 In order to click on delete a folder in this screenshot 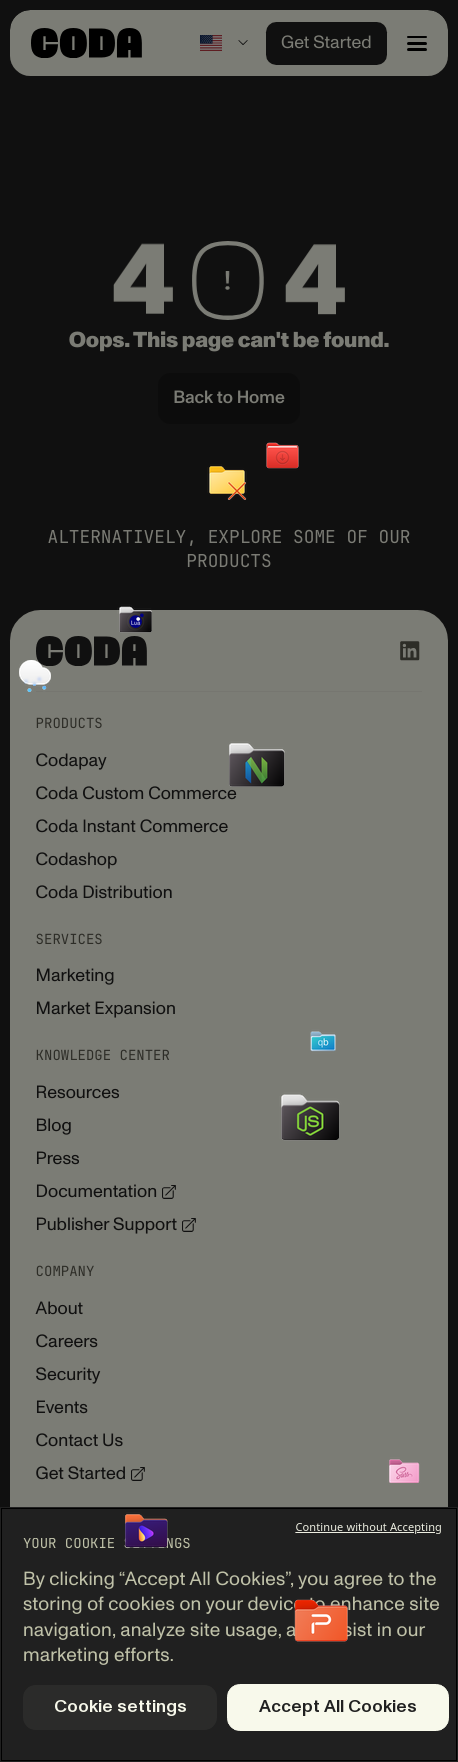, I will do `click(227, 481)`.